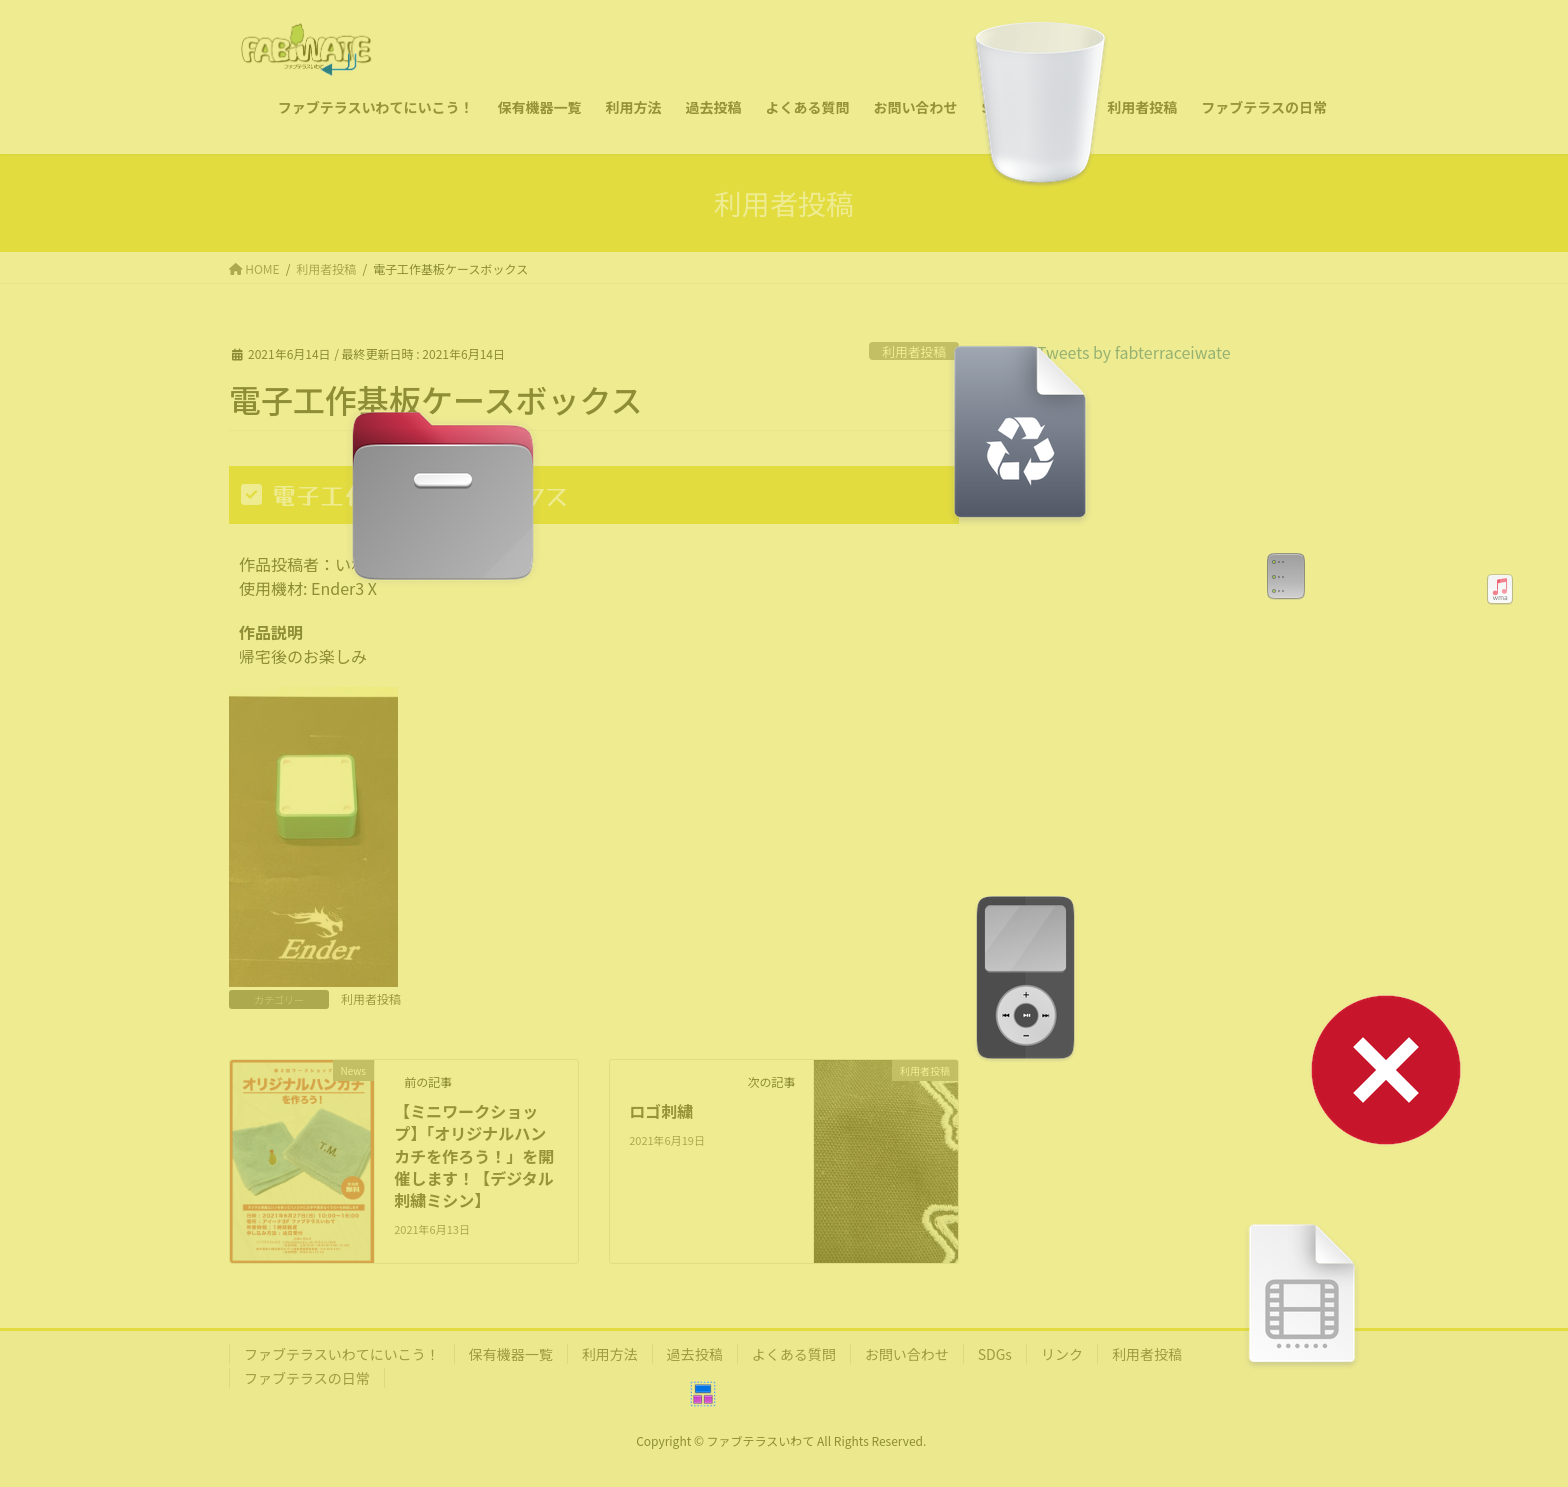  I want to click on a windows media audio (.wma) file, so click(1500, 589).